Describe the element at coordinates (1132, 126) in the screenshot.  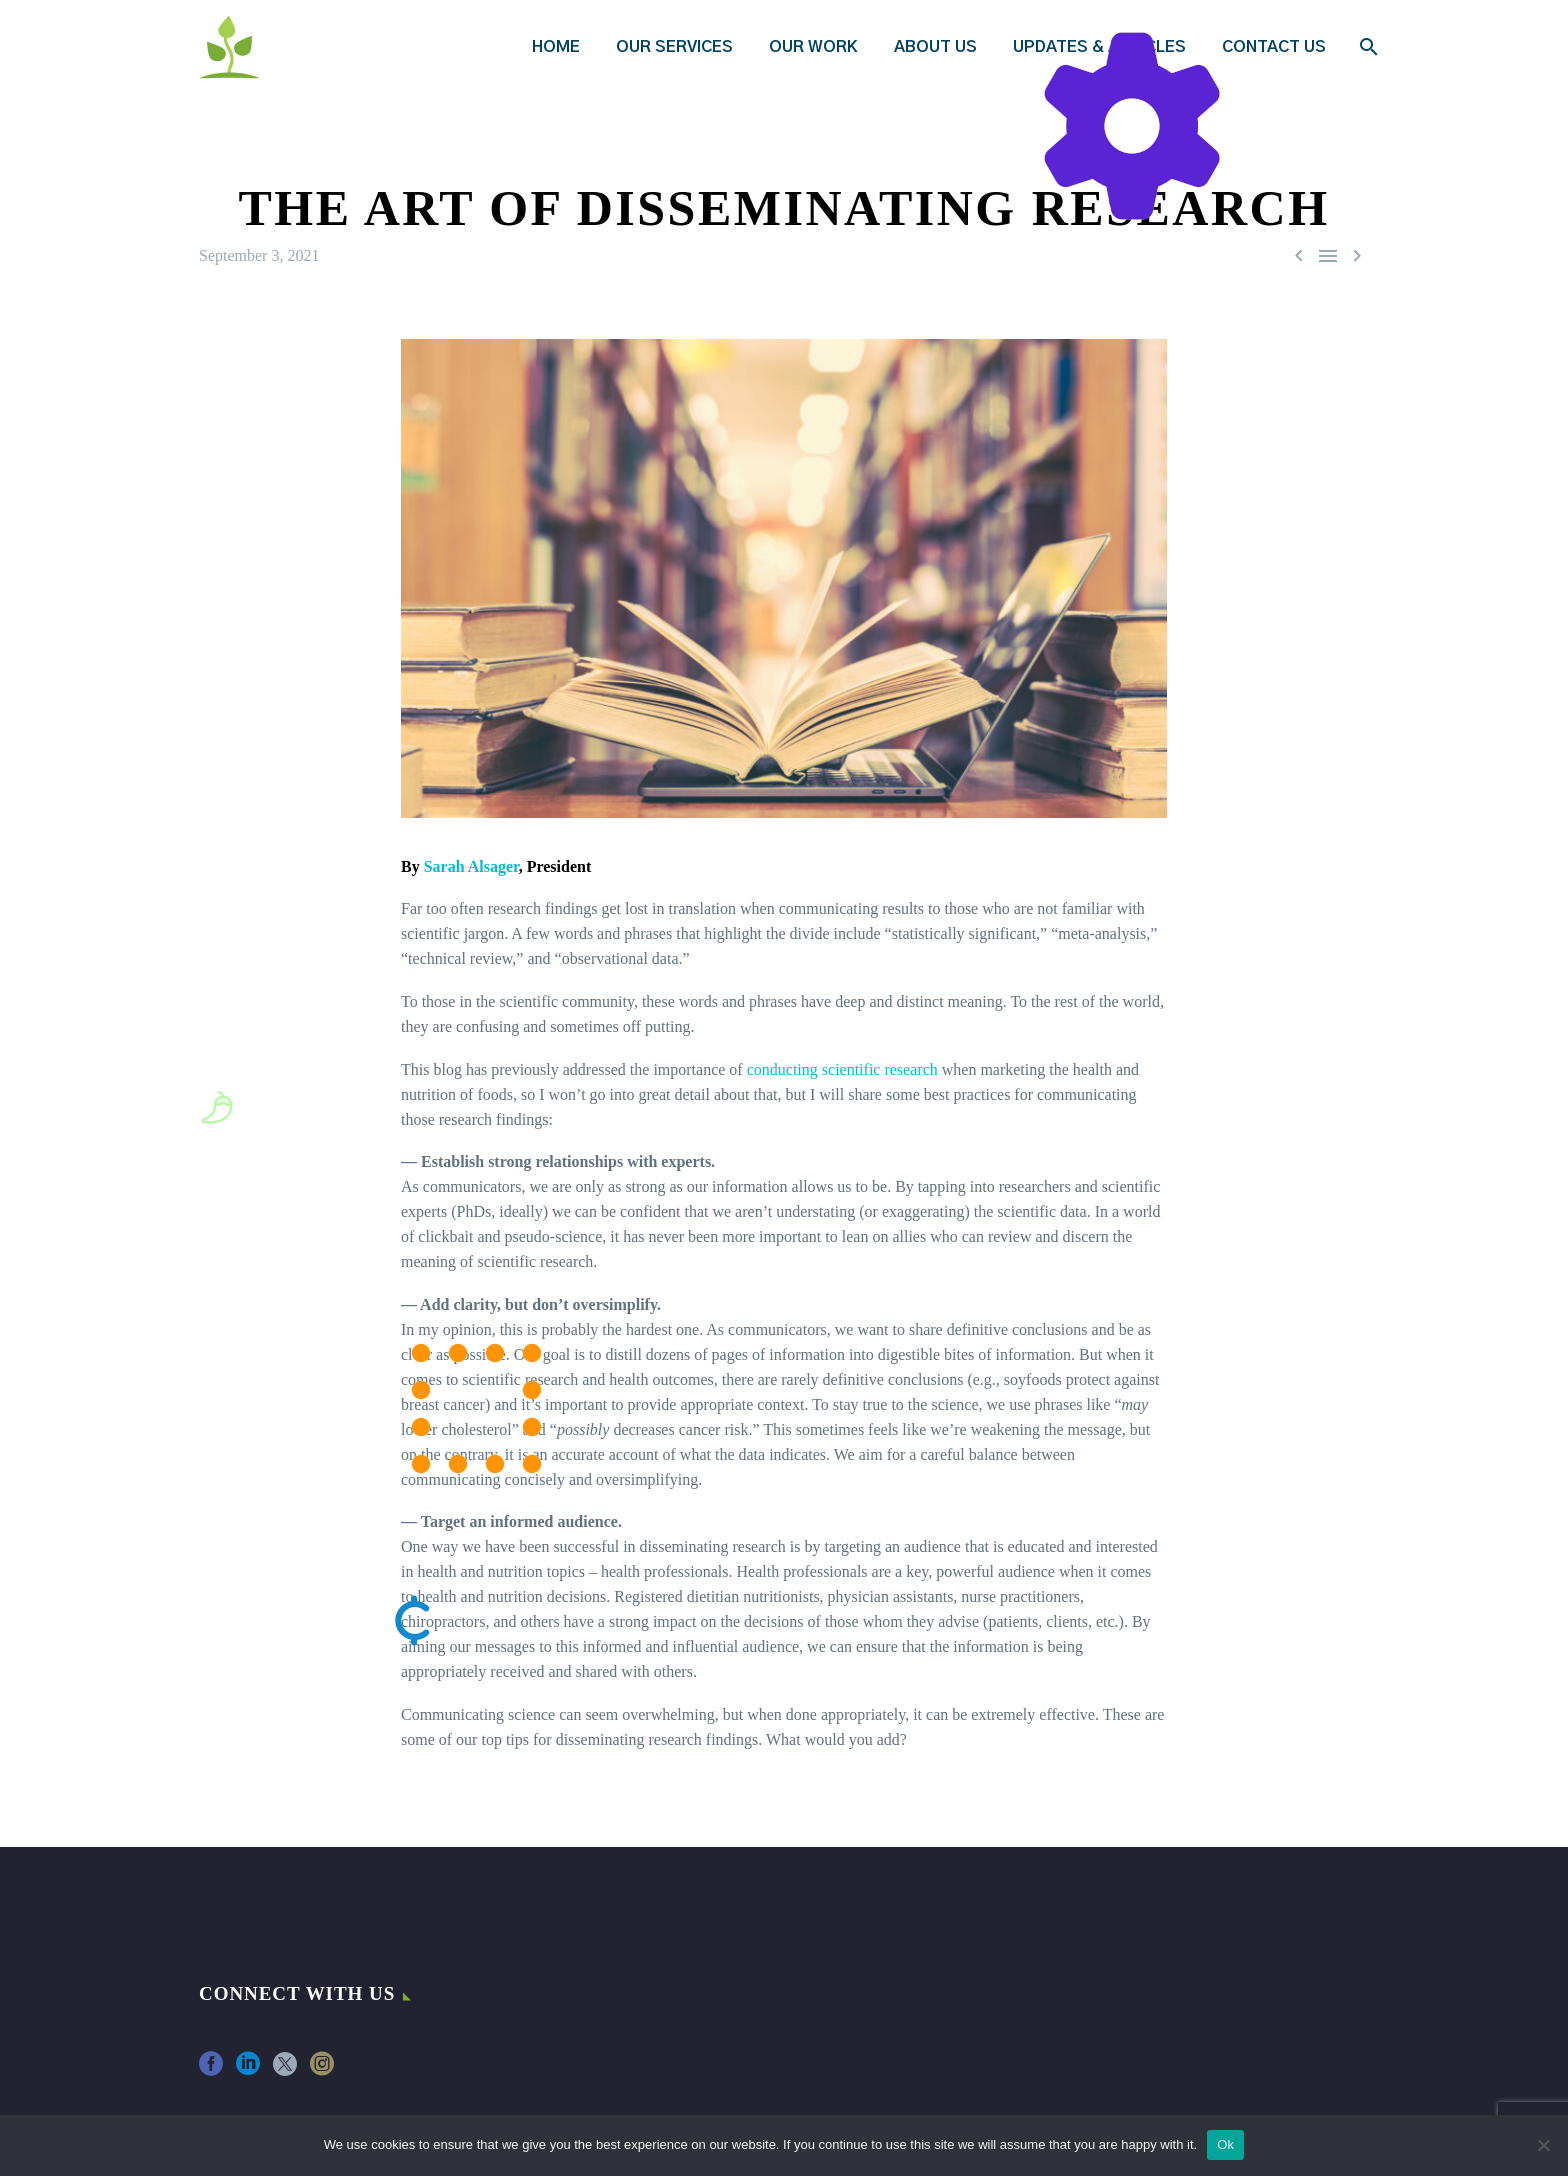
I see `access settings or preferences` at that location.